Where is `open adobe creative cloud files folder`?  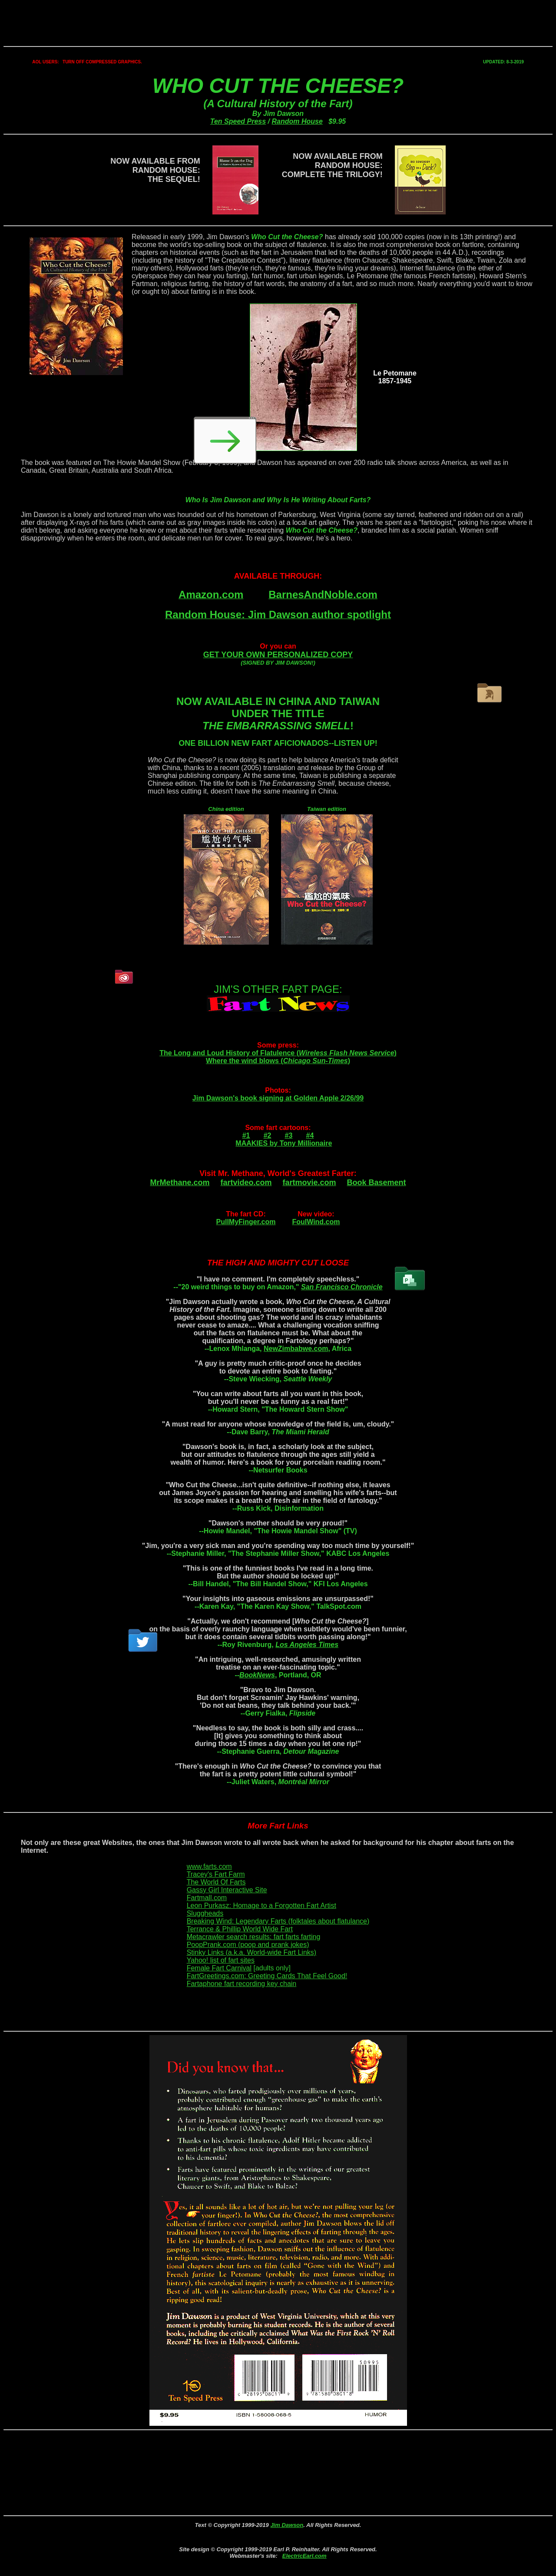
open adobe creative cloud files folder is located at coordinates (124, 977).